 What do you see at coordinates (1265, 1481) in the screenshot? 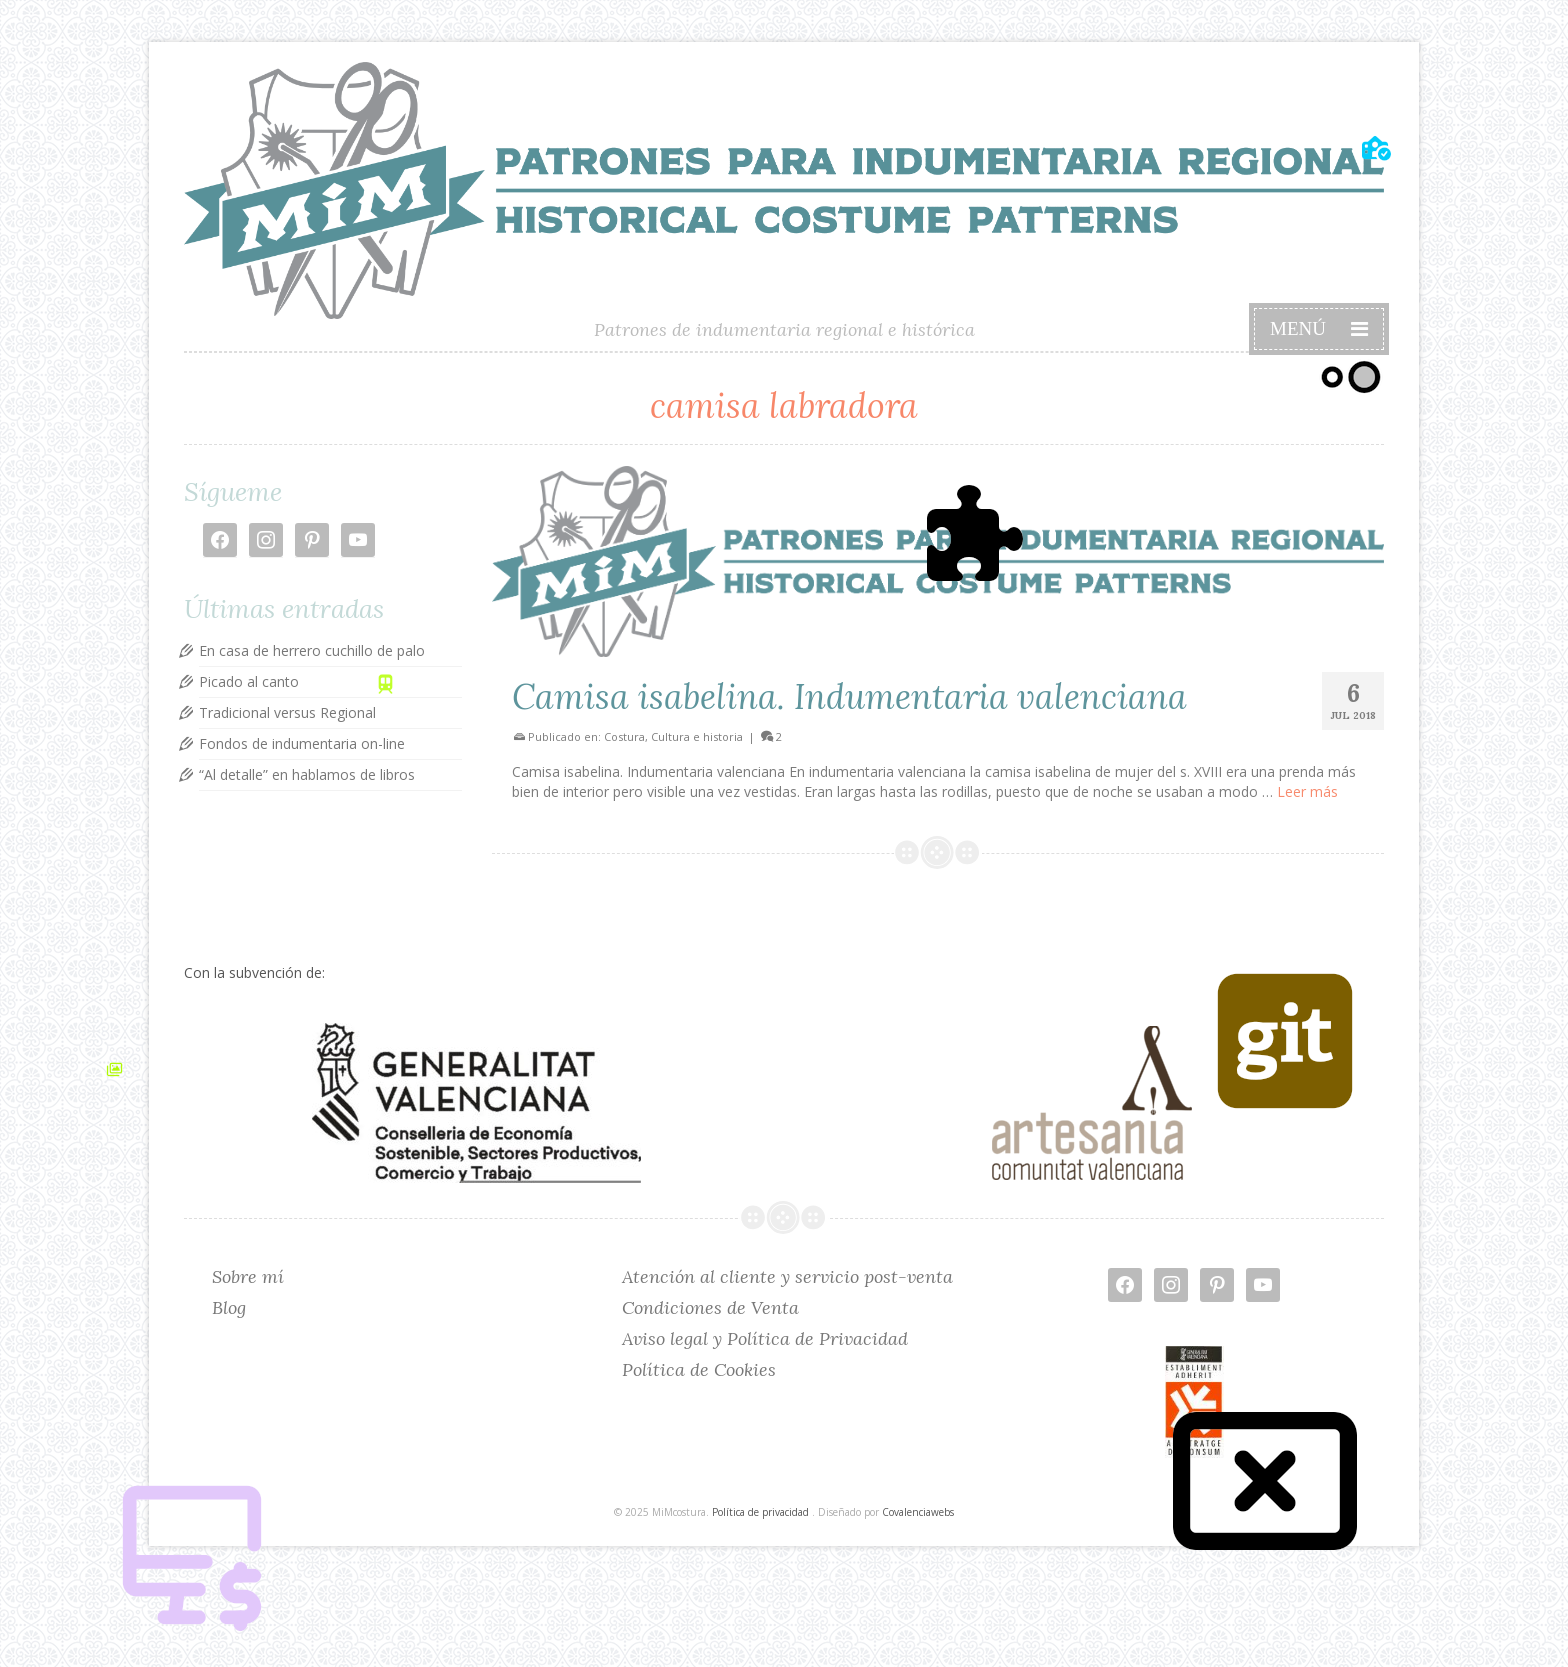
I see `close the current window` at bounding box center [1265, 1481].